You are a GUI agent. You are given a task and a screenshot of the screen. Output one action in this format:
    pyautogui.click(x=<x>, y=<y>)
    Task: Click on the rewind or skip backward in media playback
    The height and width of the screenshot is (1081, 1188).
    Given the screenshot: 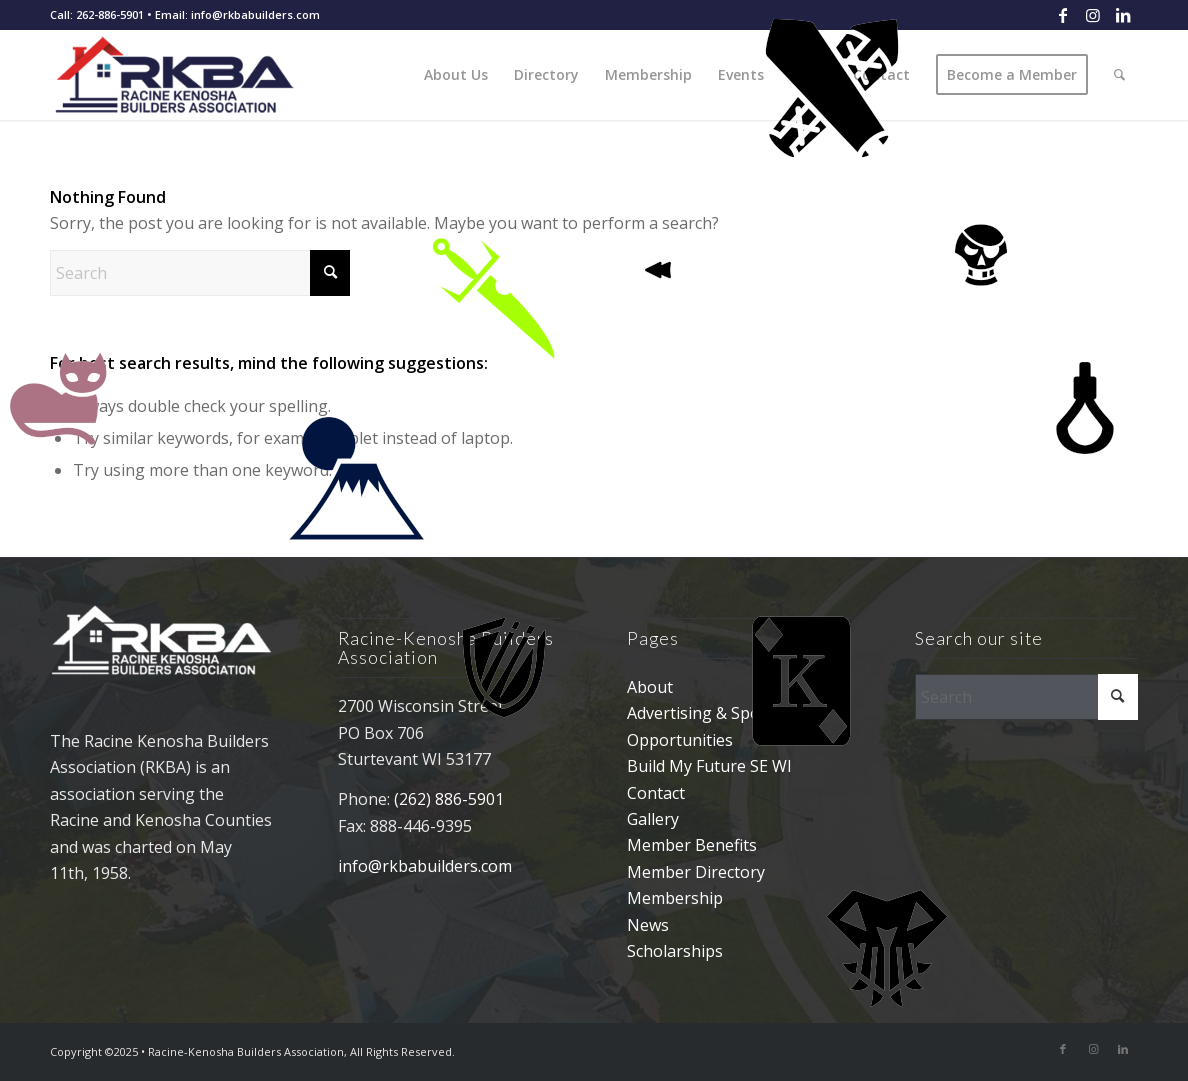 What is the action you would take?
    pyautogui.click(x=658, y=270)
    